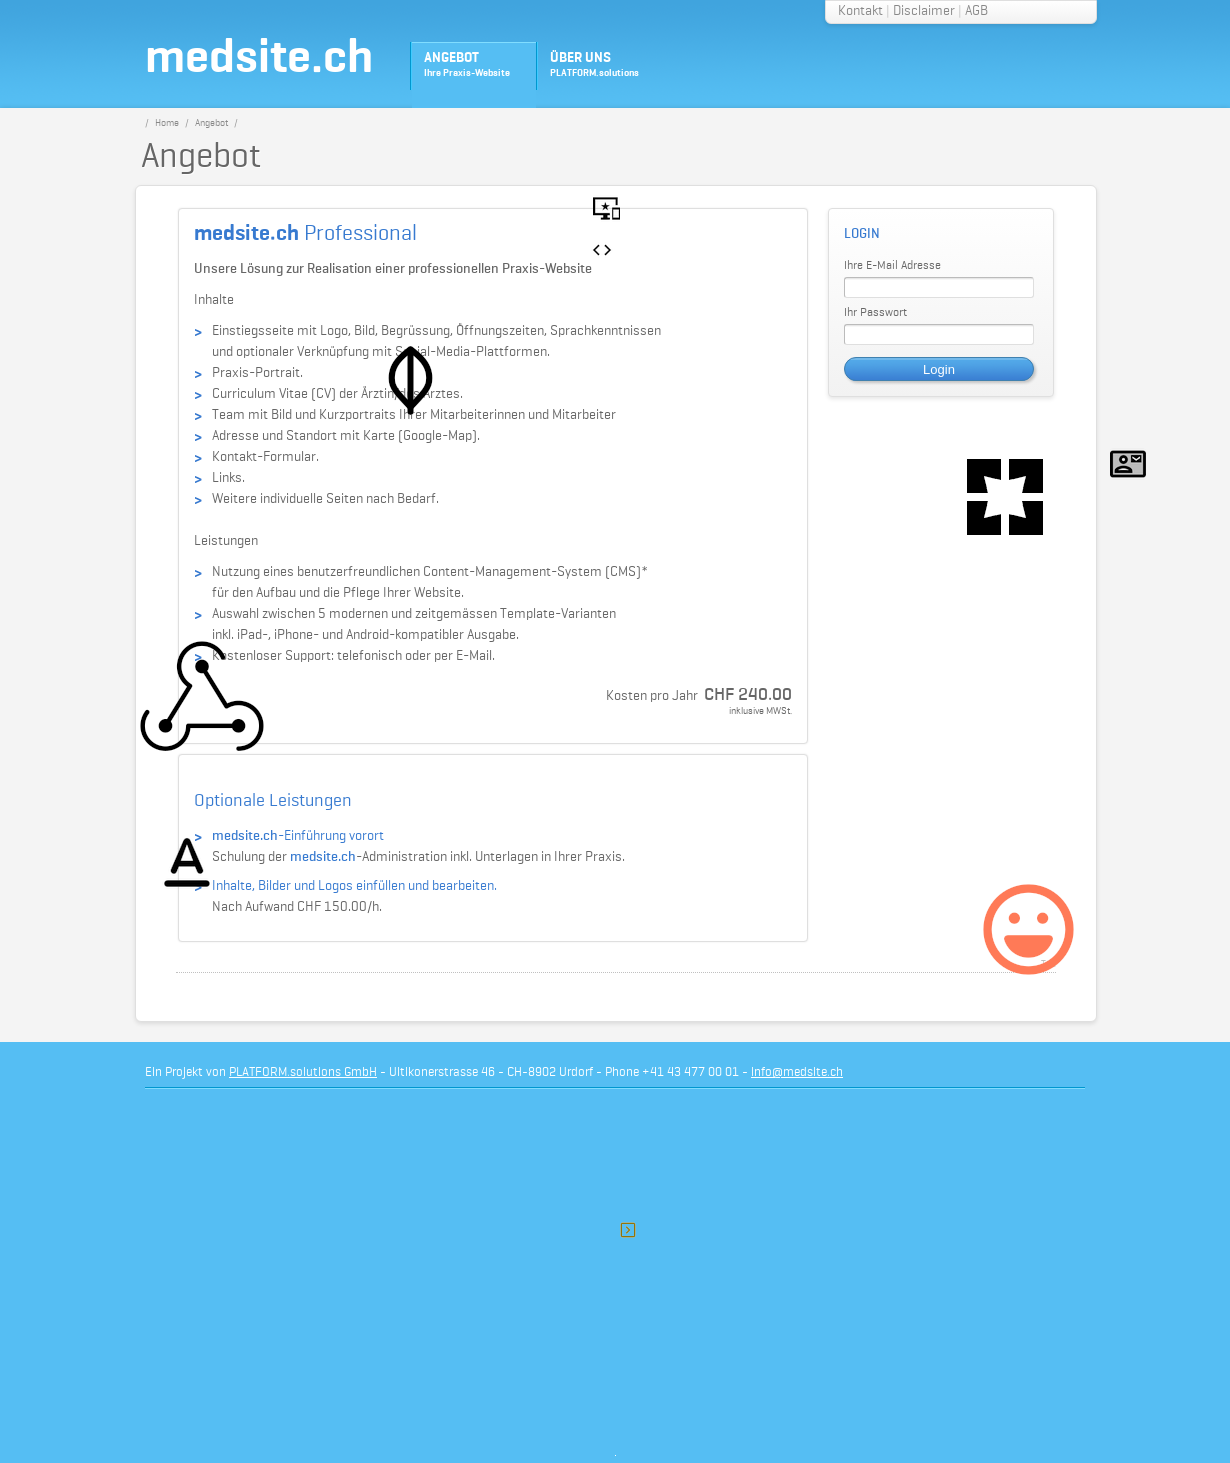  What do you see at coordinates (606, 208) in the screenshot?
I see `view important or priority devices` at bounding box center [606, 208].